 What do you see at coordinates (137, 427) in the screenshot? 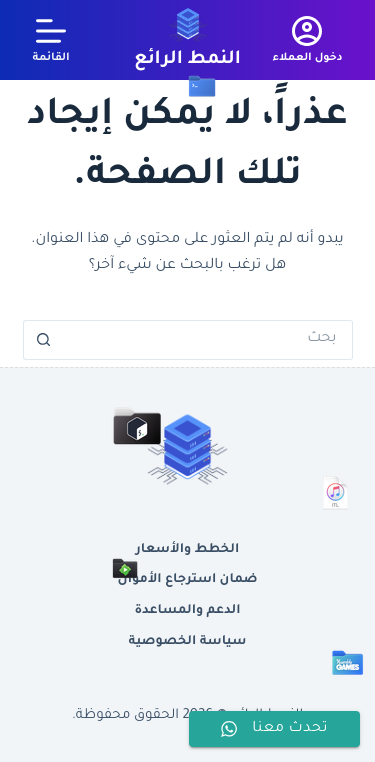
I see `open folder containing bash scripts` at bounding box center [137, 427].